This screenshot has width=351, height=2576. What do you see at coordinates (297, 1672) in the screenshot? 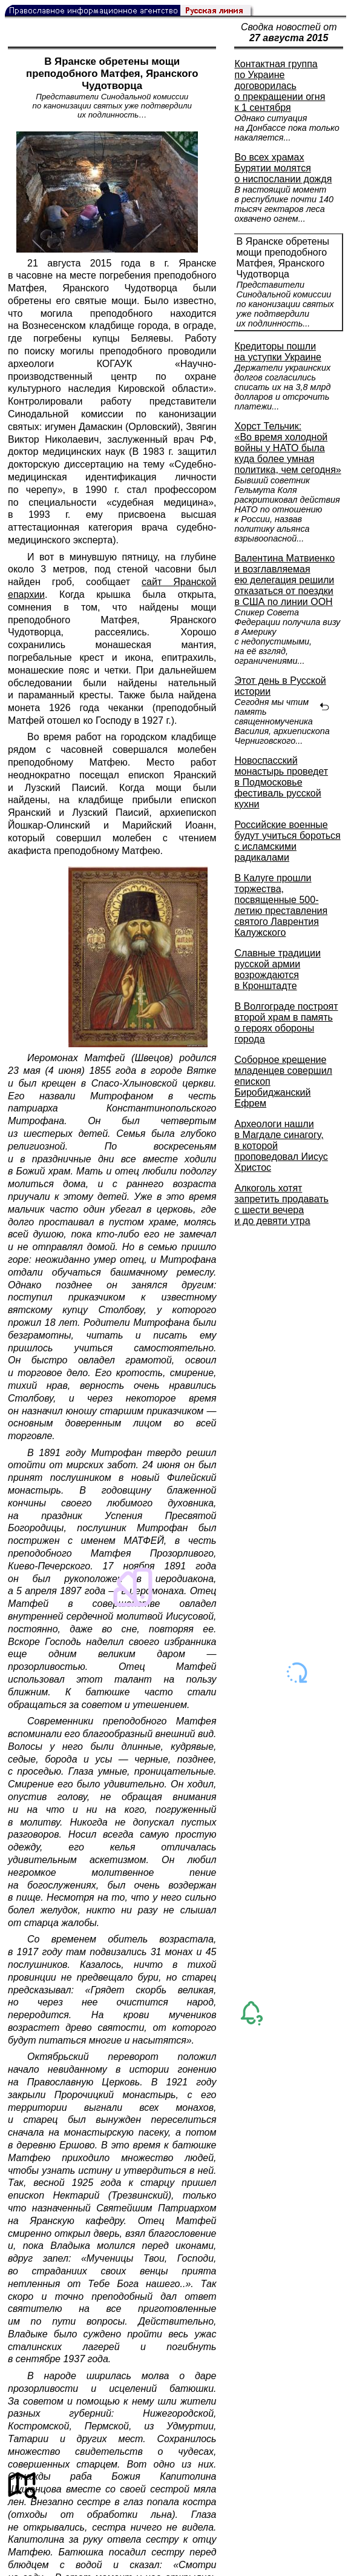
I see `rotate image clockwise` at bounding box center [297, 1672].